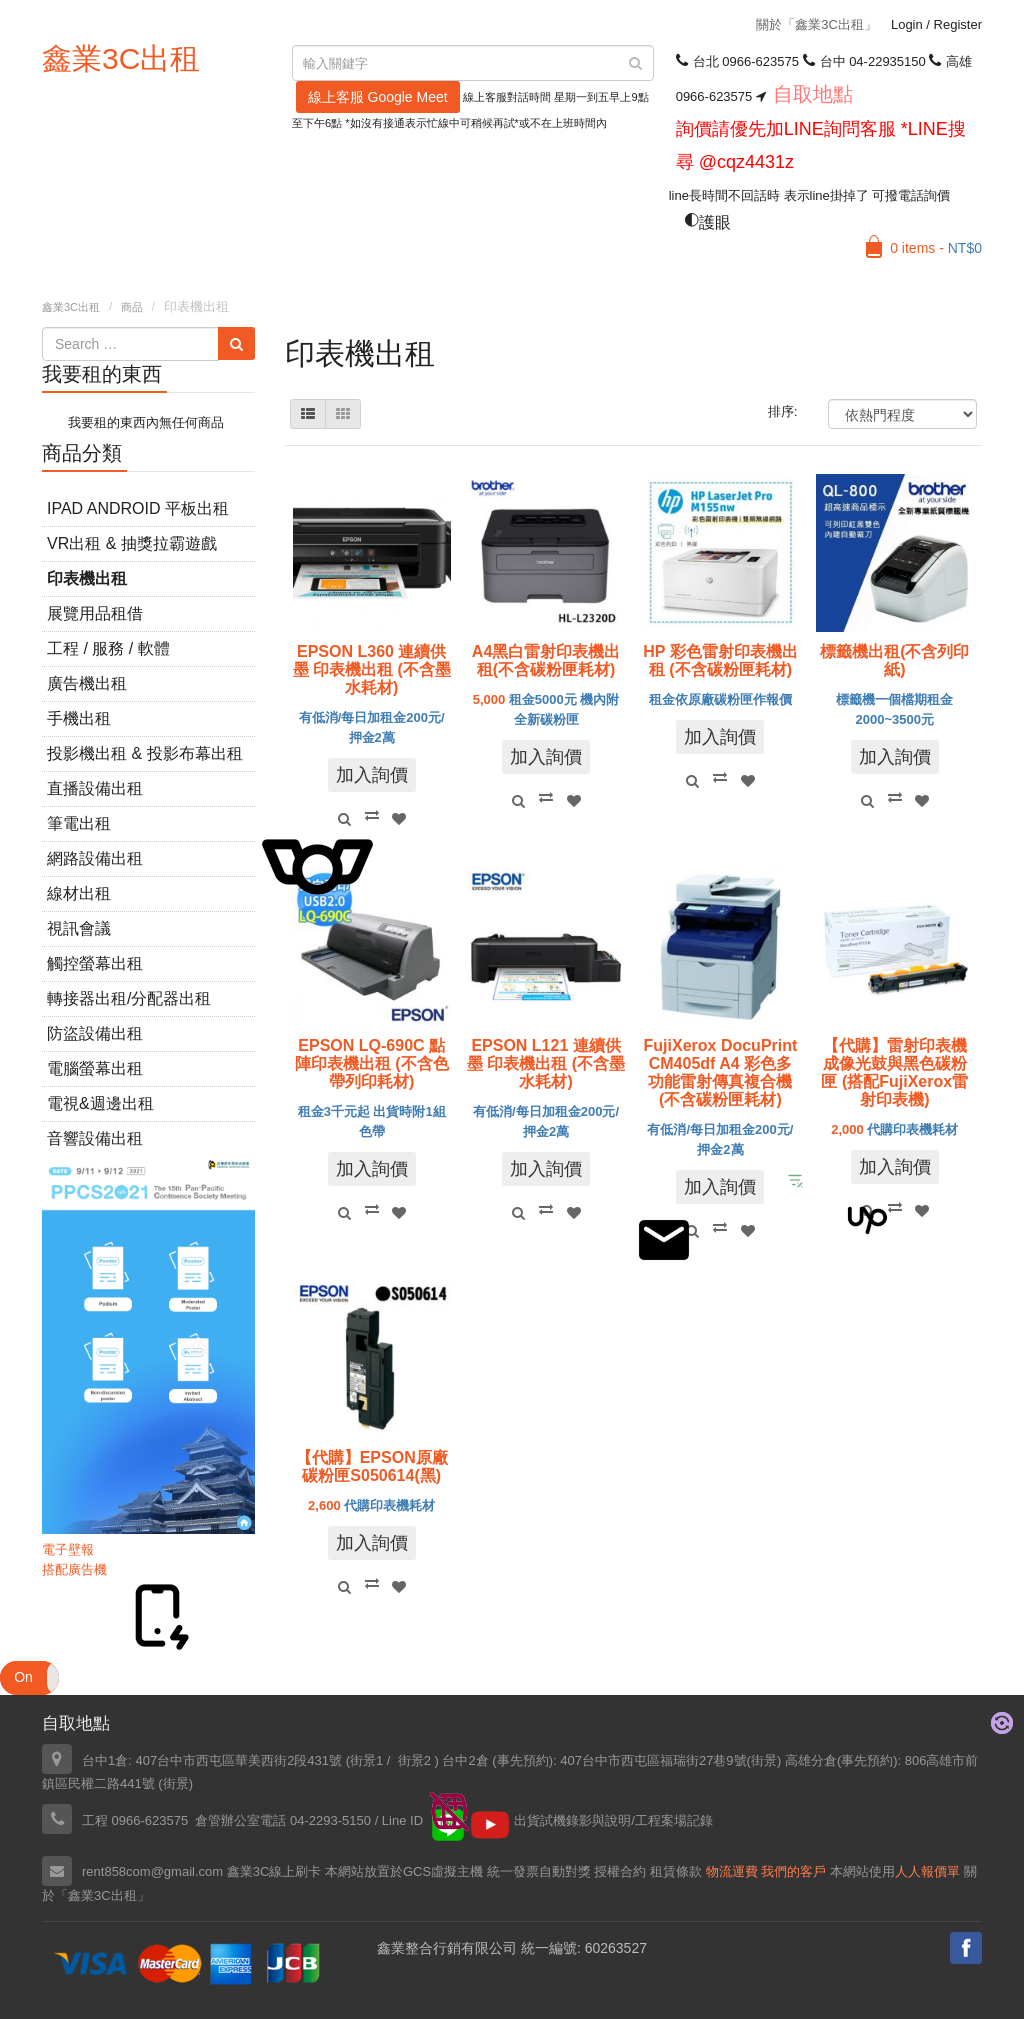 The image size is (1024, 2019). I want to click on link to upwork freelancer profile, so click(867, 1218).